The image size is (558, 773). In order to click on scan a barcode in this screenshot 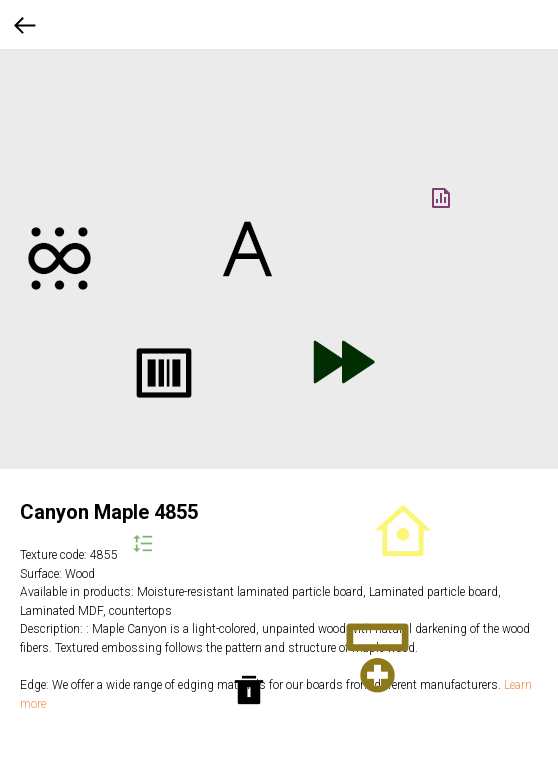, I will do `click(164, 373)`.